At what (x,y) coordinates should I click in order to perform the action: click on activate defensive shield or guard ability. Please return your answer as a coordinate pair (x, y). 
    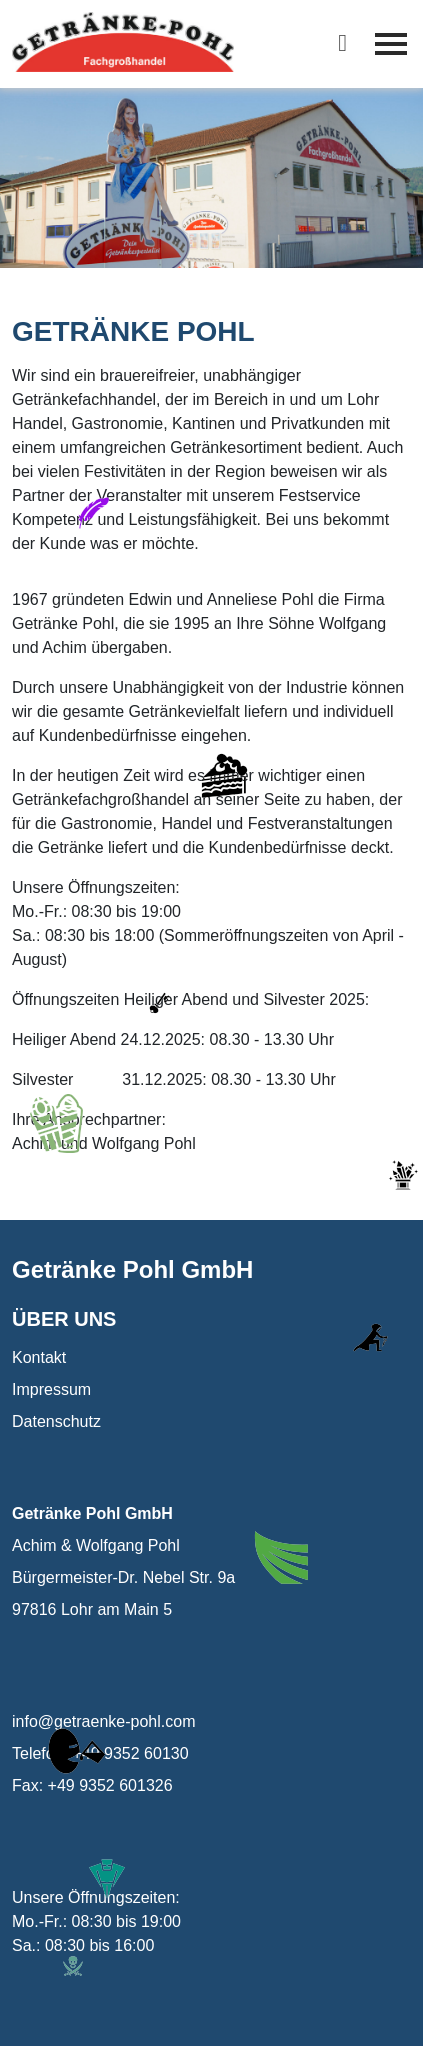
    Looking at the image, I should click on (107, 1879).